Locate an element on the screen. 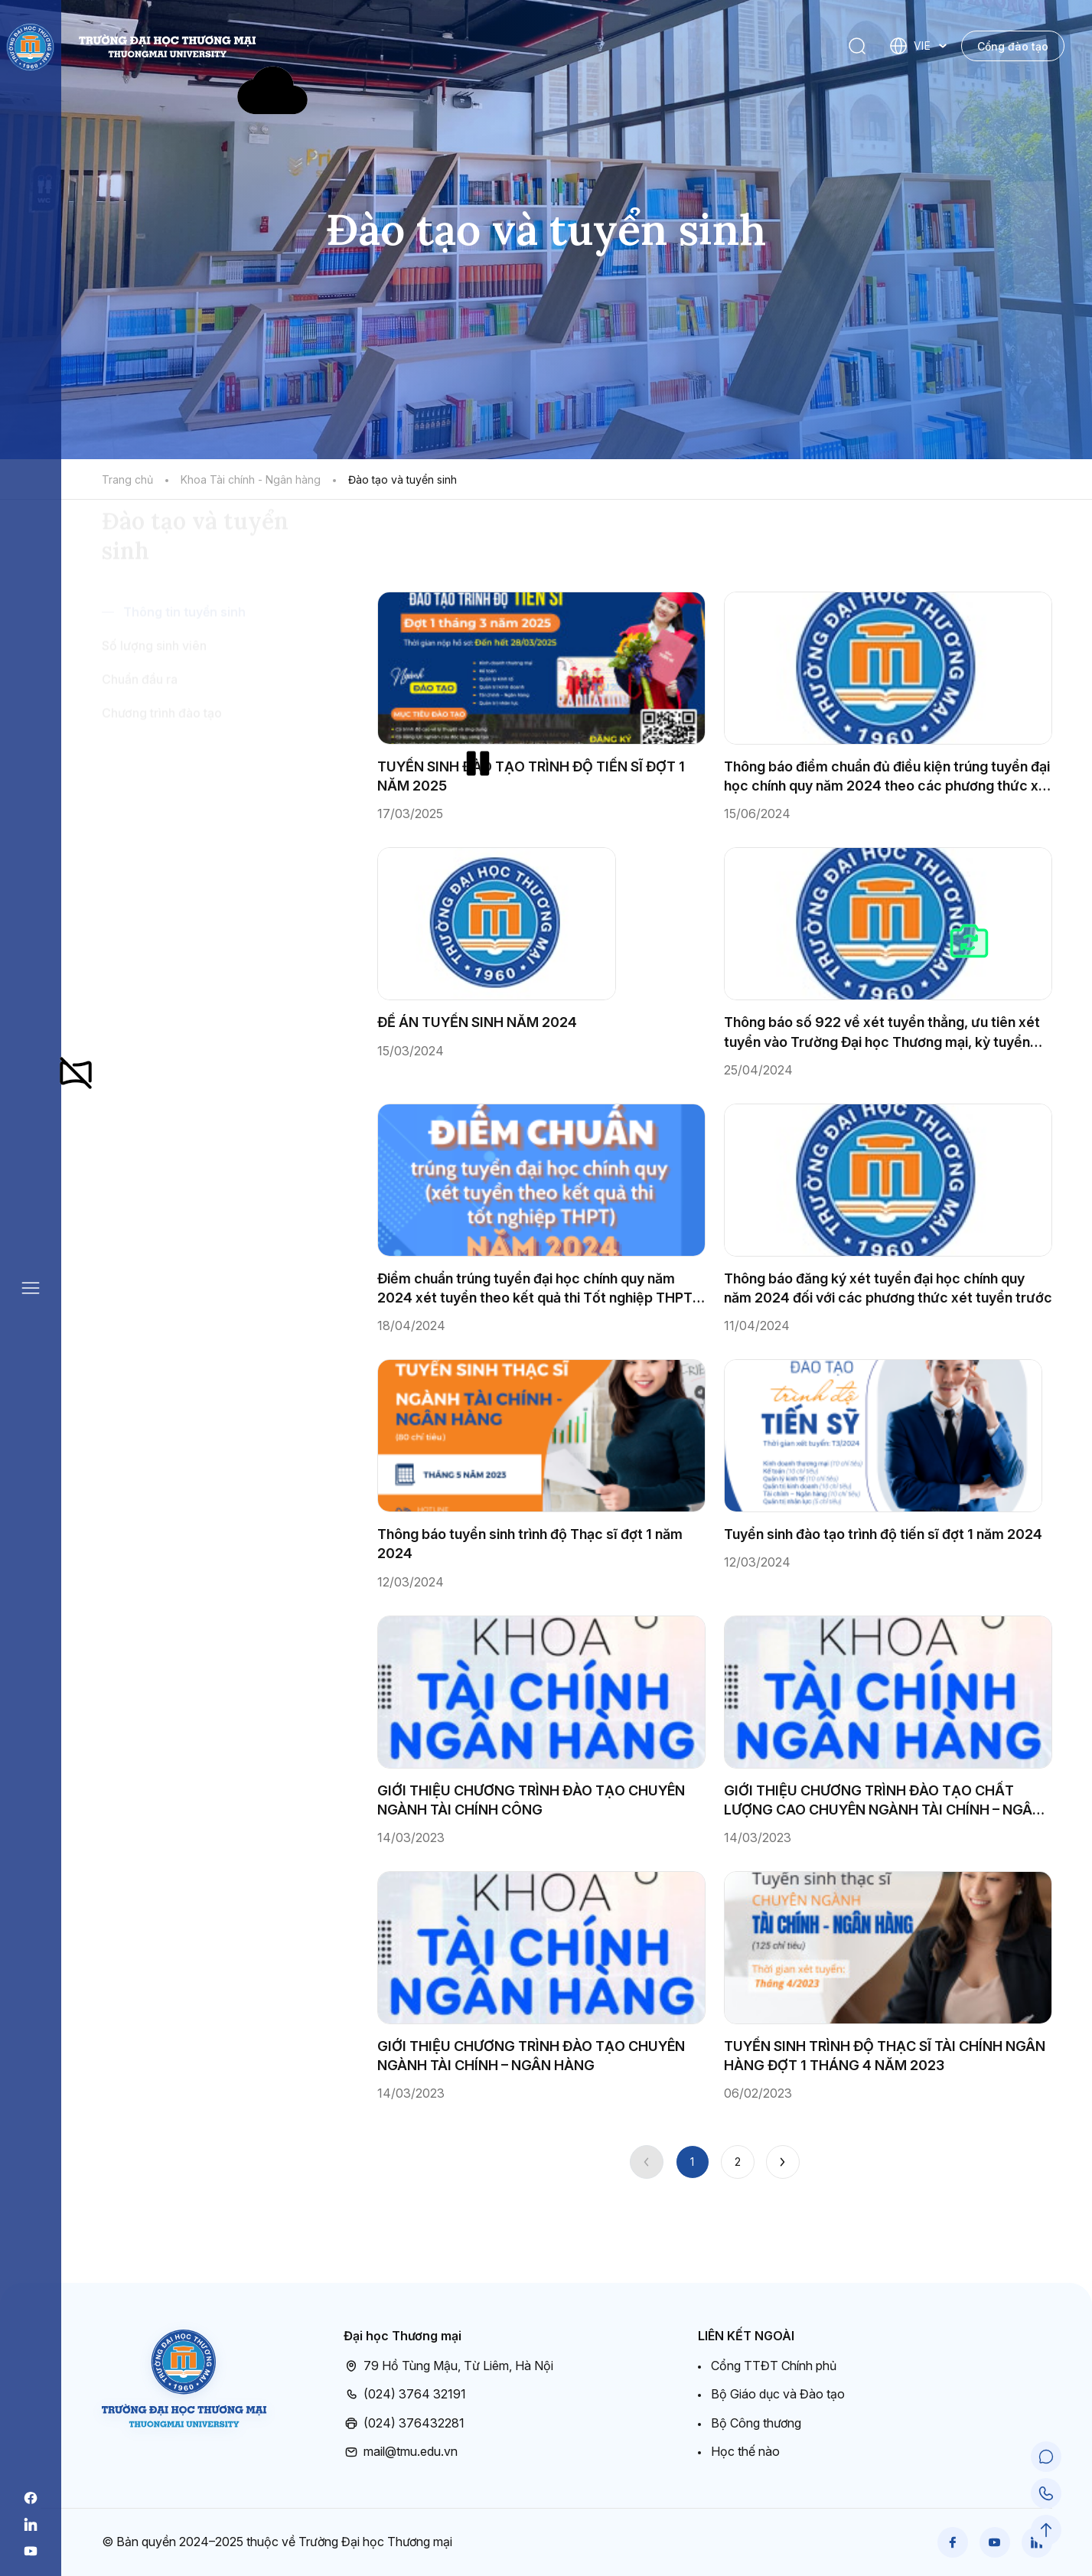  switch between front and rear camera is located at coordinates (969, 941).